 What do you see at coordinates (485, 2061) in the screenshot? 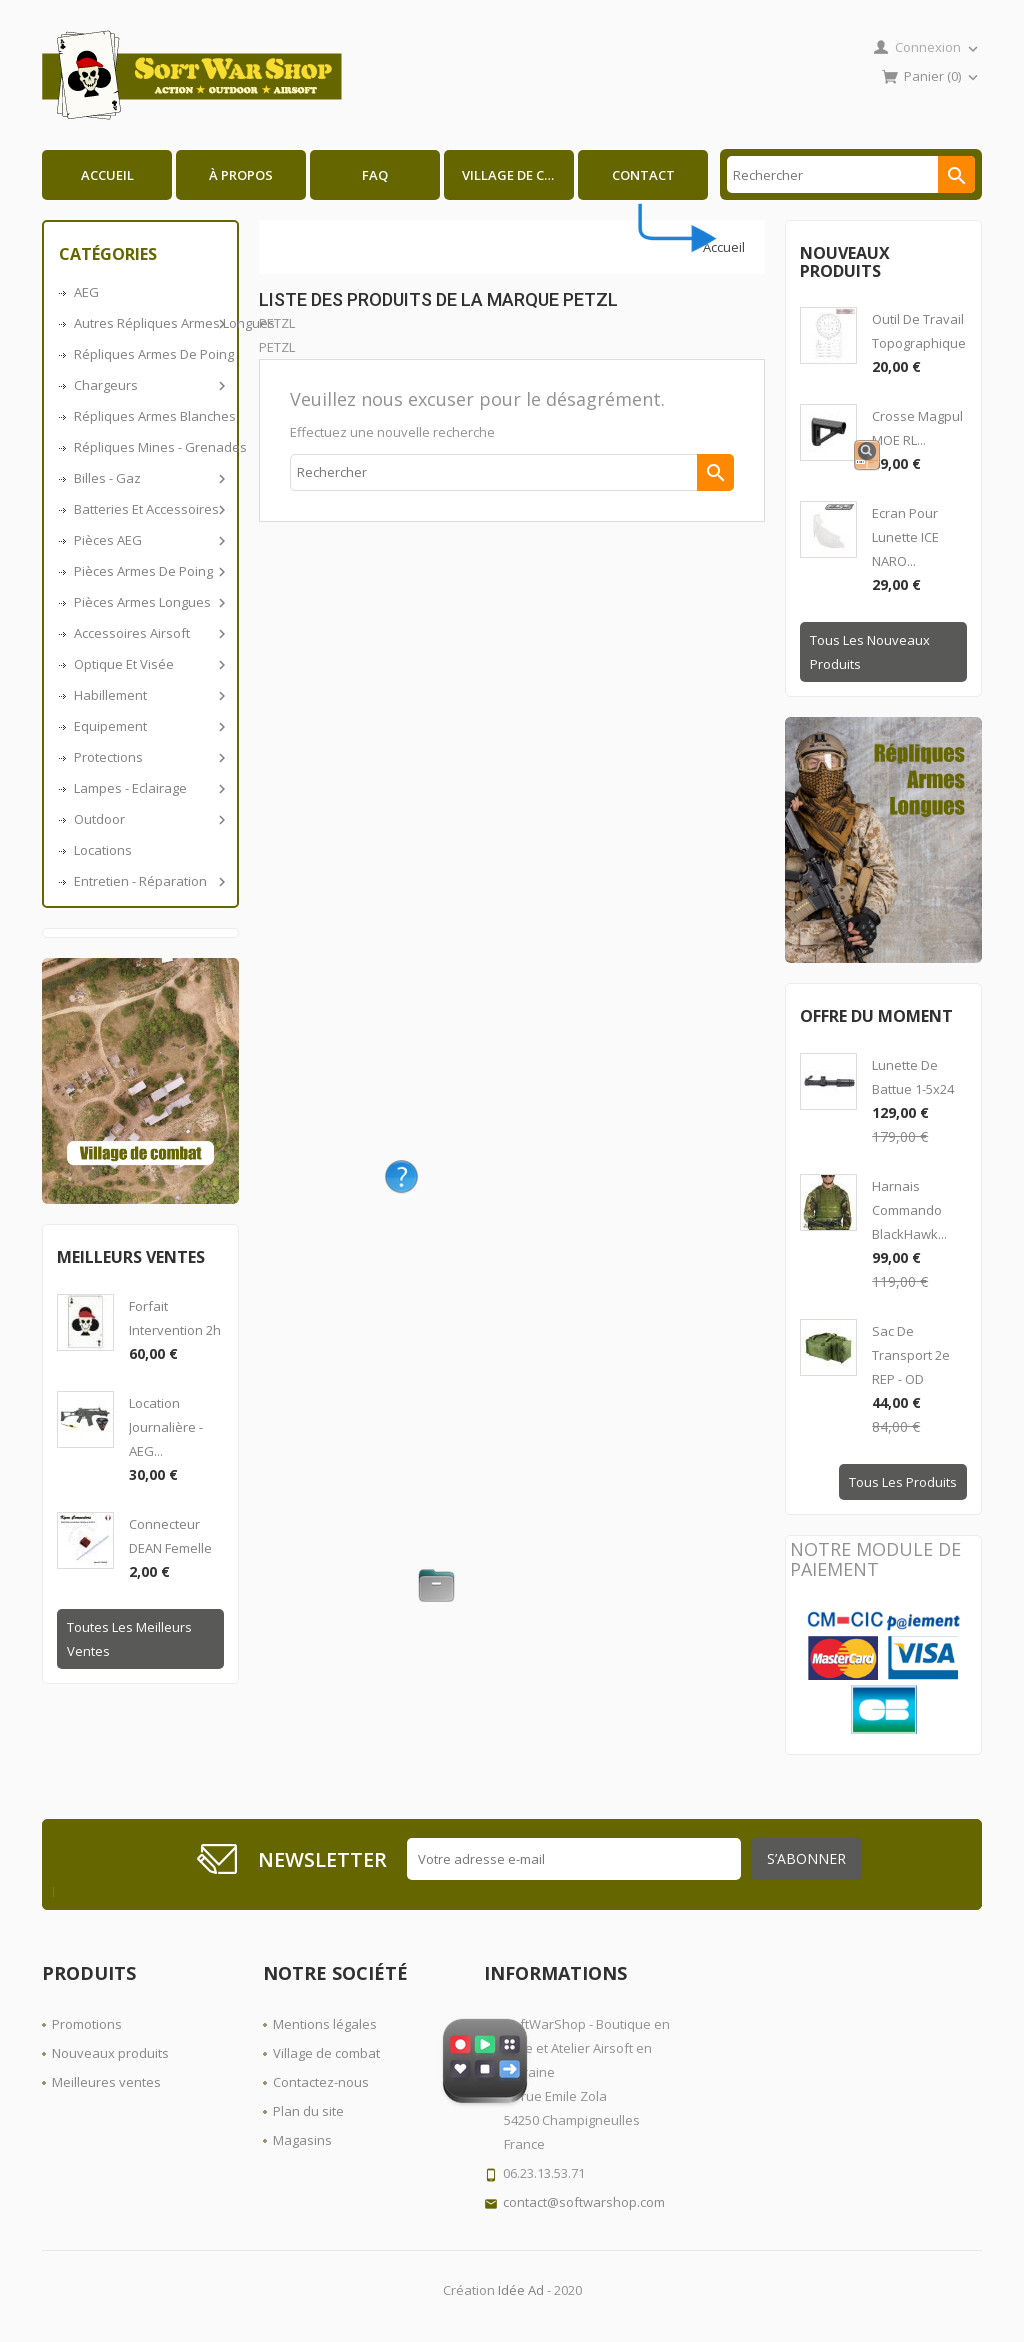
I see `open Boatswain app for Elgato Stream Deck control` at bounding box center [485, 2061].